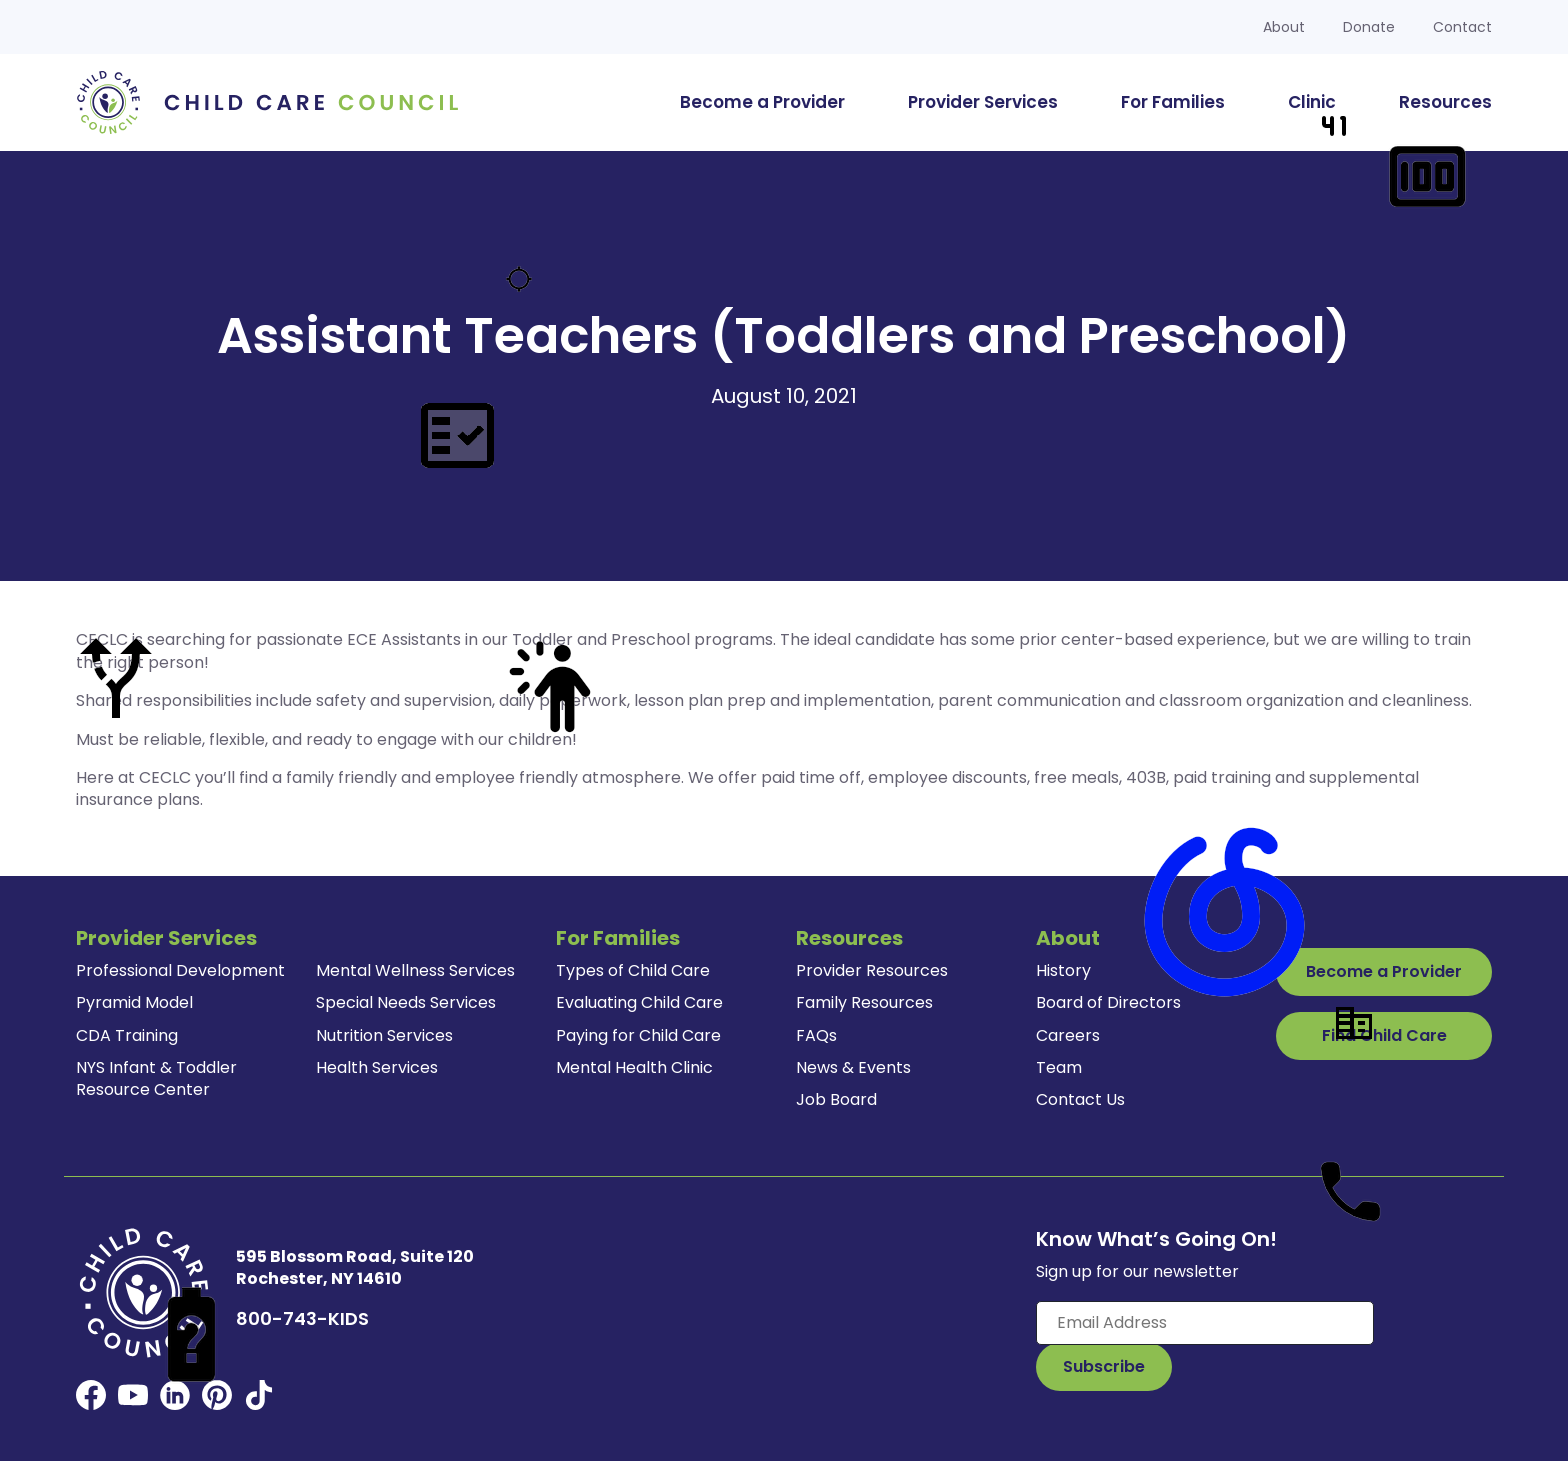 The width and height of the screenshot is (1568, 1461). Describe the element at coordinates (1350, 1191) in the screenshot. I see `make a phone call` at that location.